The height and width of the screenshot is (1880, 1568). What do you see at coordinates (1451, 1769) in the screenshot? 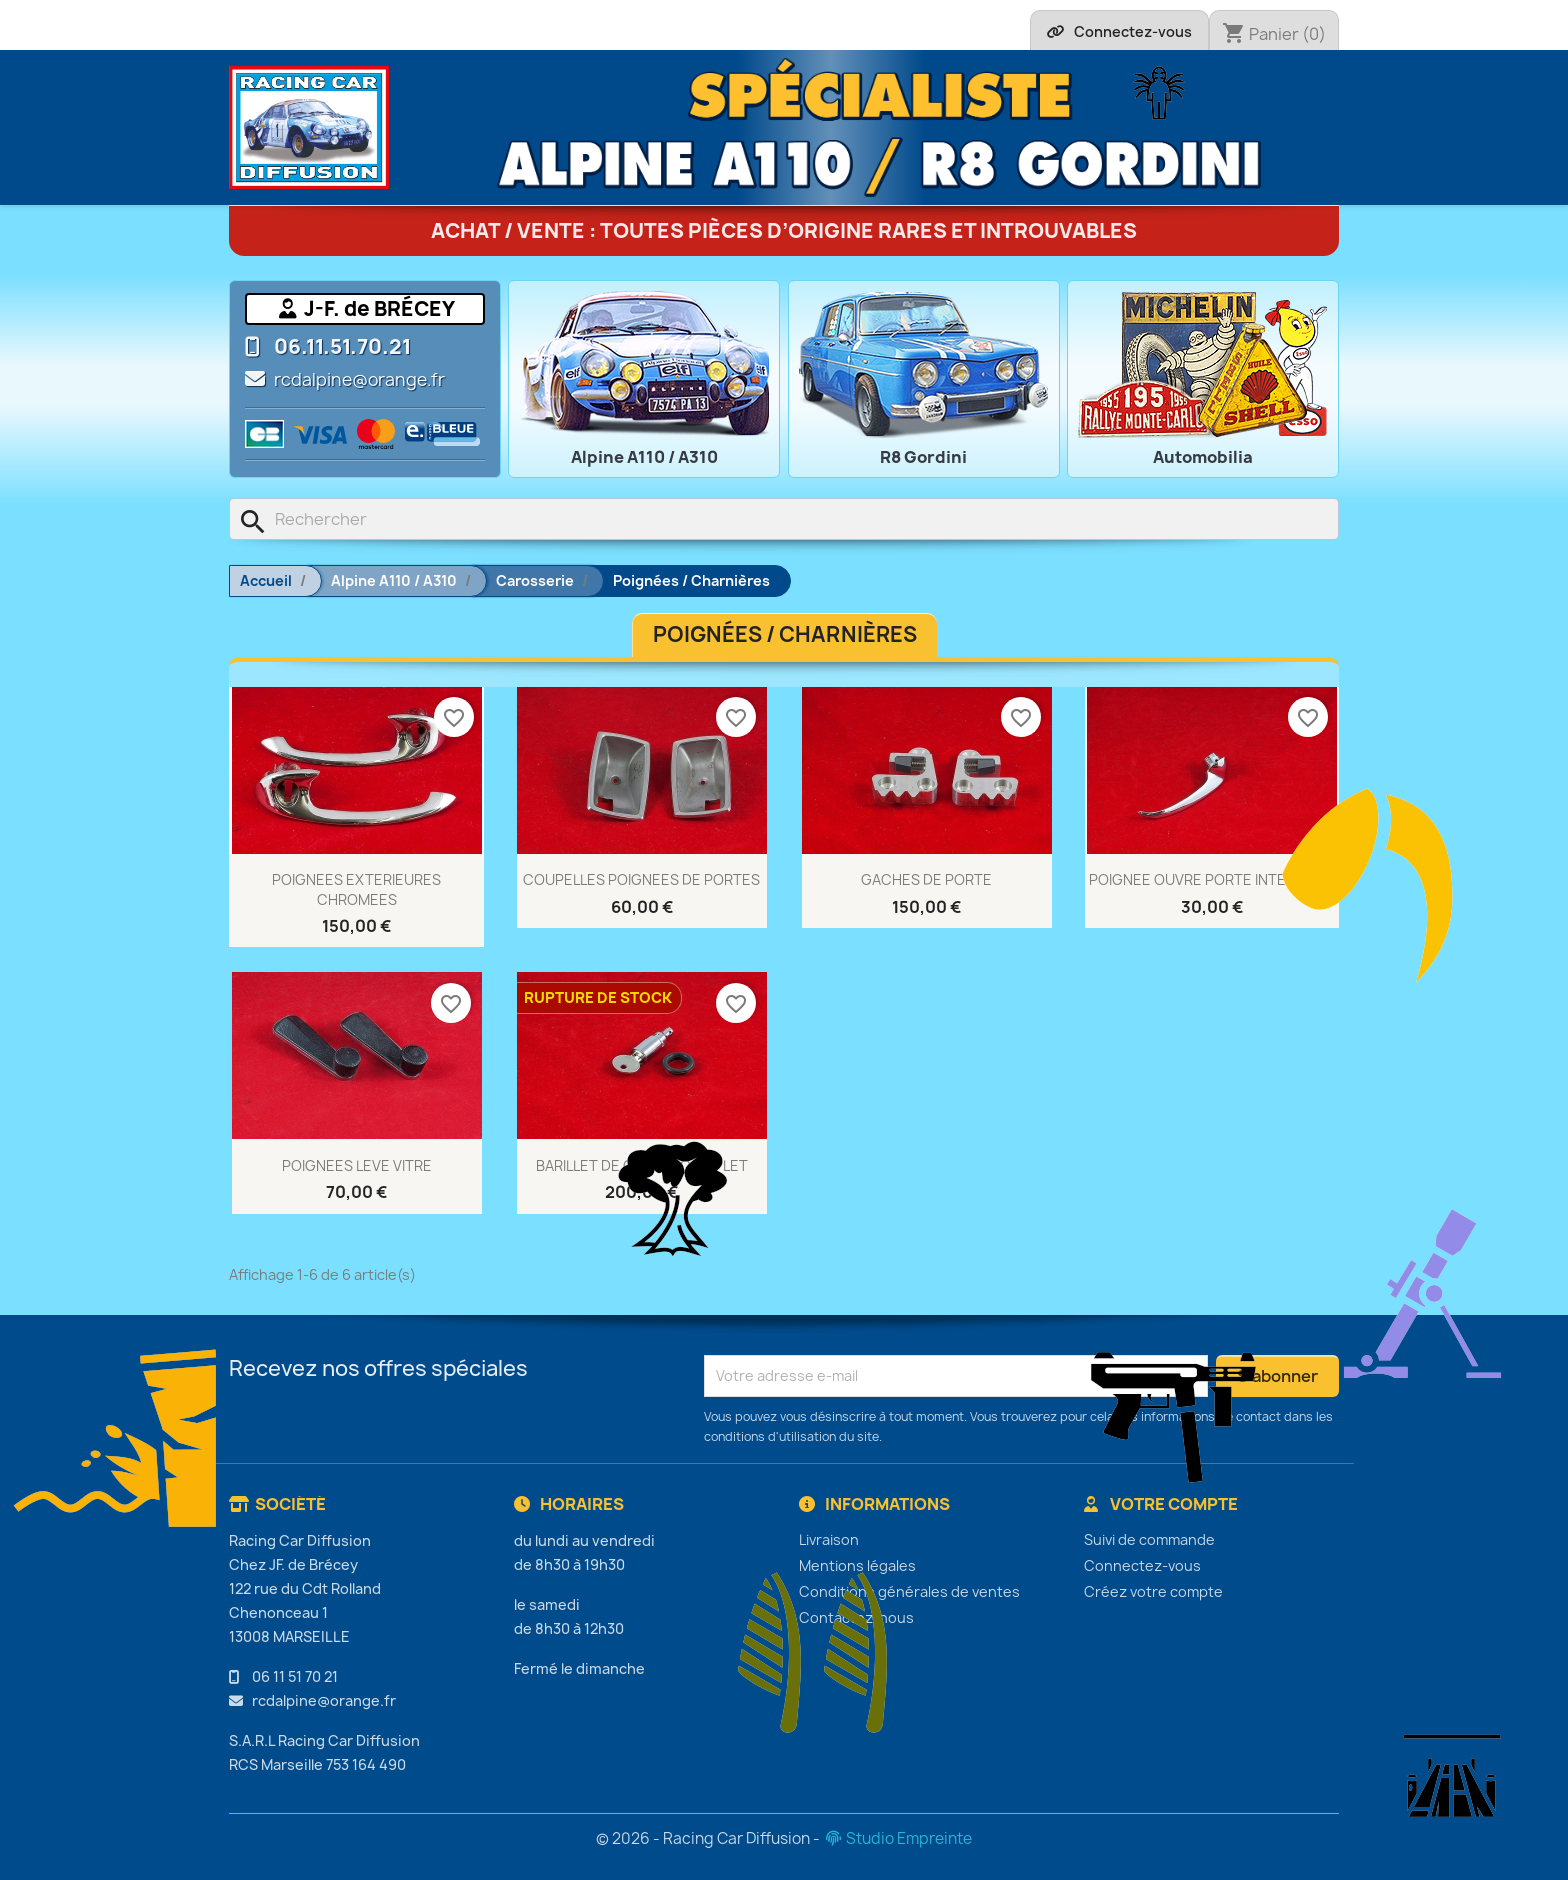
I see `wooden pier or dock structure` at bounding box center [1451, 1769].